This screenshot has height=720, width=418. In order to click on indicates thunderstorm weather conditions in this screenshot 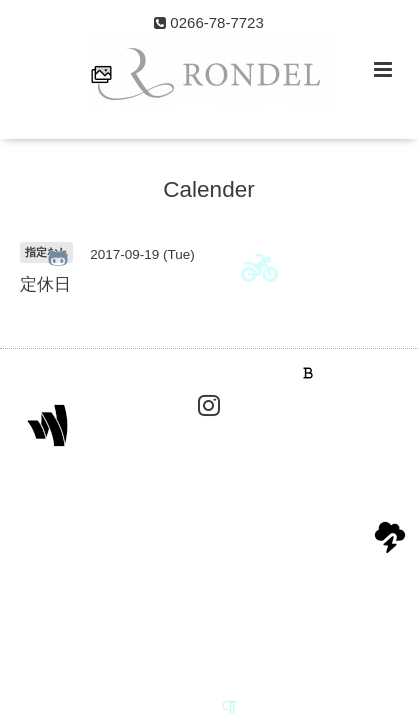, I will do `click(390, 537)`.